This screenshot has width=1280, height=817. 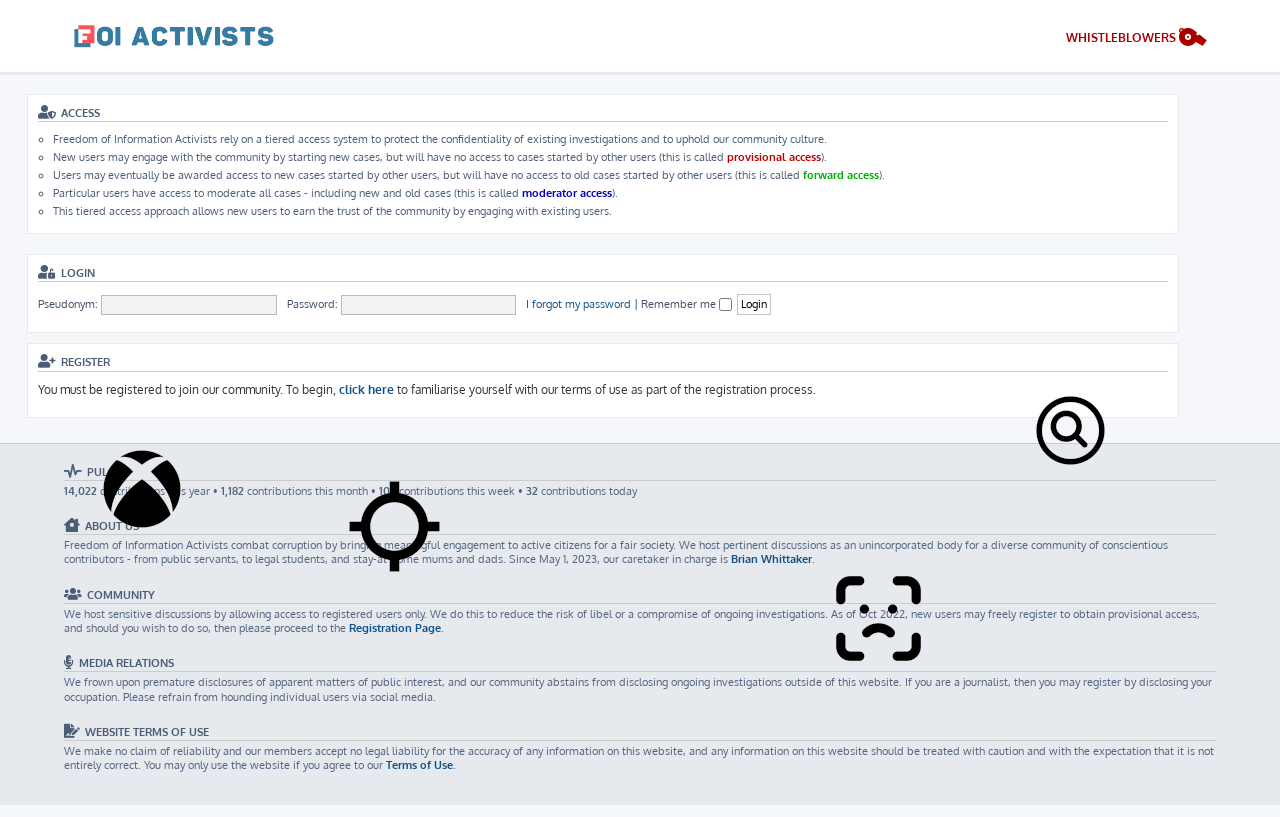 What do you see at coordinates (394, 526) in the screenshot?
I see `find my current location` at bounding box center [394, 526].